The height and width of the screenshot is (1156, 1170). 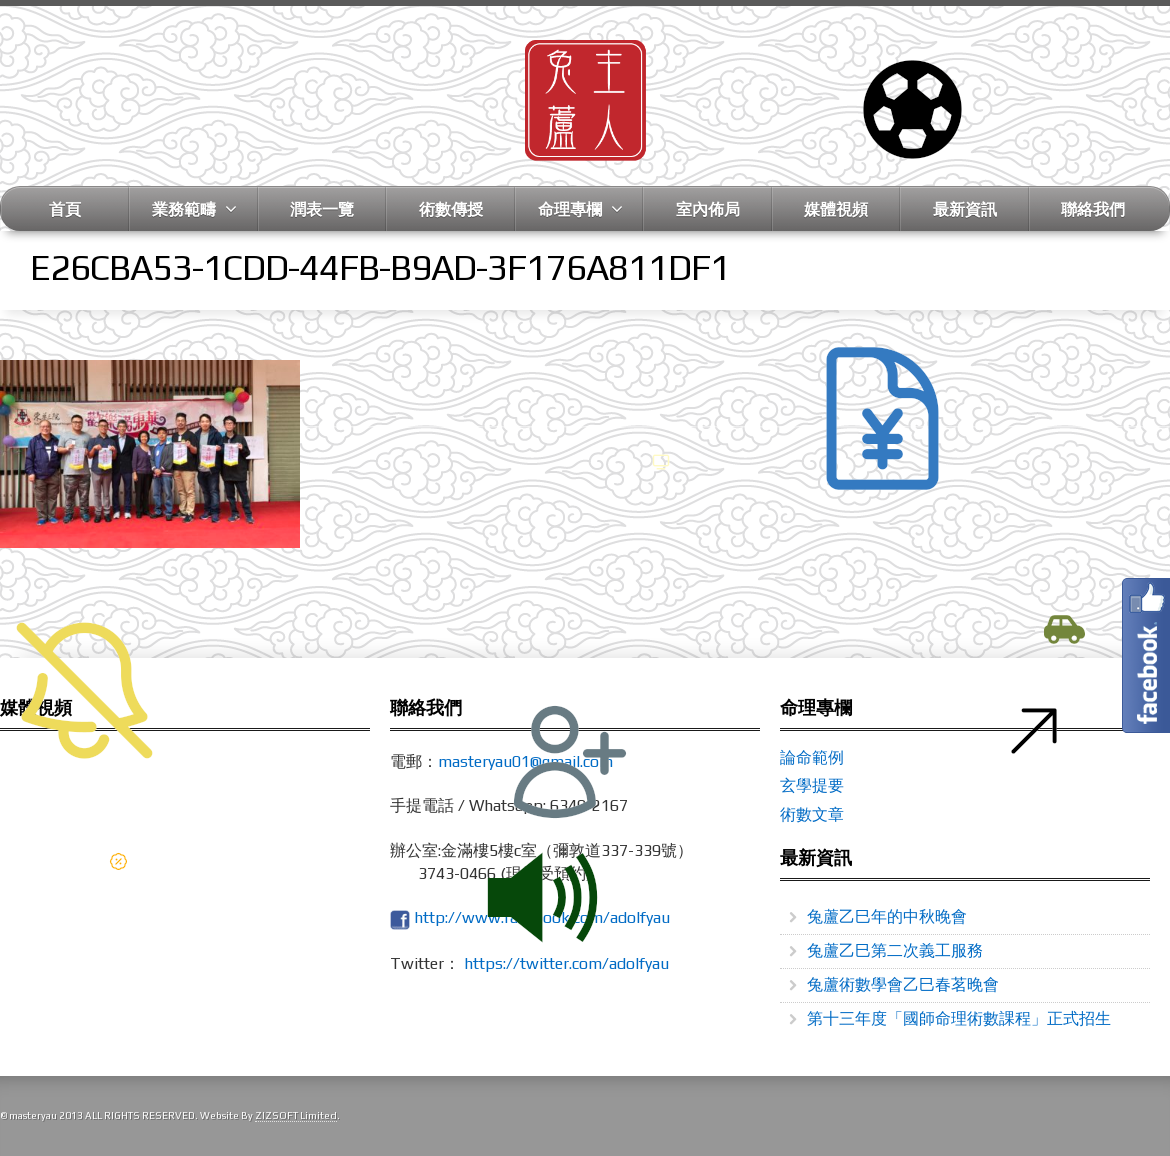 What do you see at coordinates (1034, 731) in the screenshot?
I see `open link in new tab or window` at bounding box center [1034, 731].